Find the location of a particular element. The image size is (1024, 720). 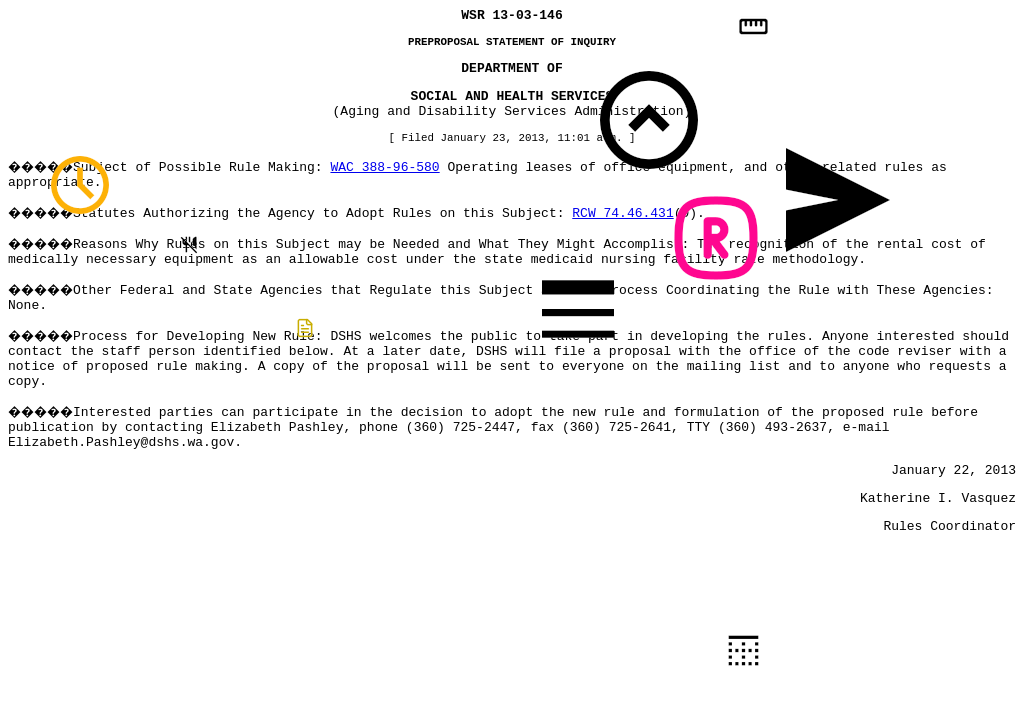

view queue or playlist is located at coordinates (578, 309).